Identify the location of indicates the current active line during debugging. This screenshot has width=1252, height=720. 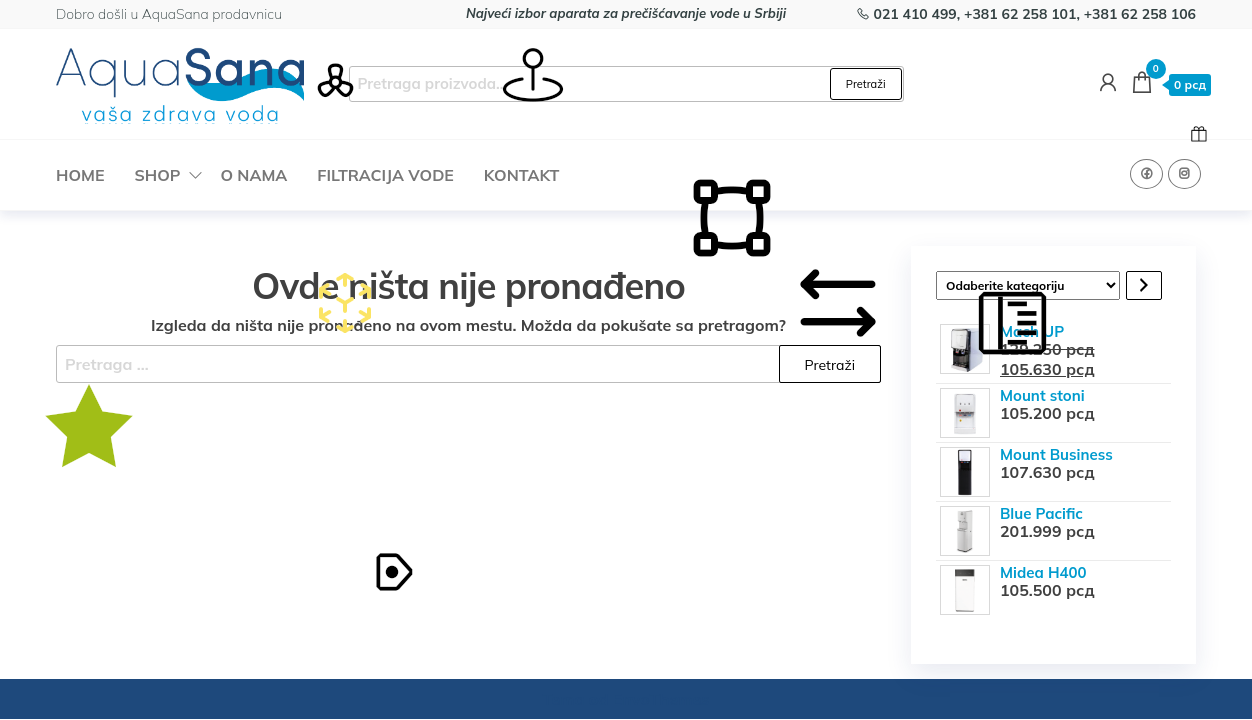
(392, 572).